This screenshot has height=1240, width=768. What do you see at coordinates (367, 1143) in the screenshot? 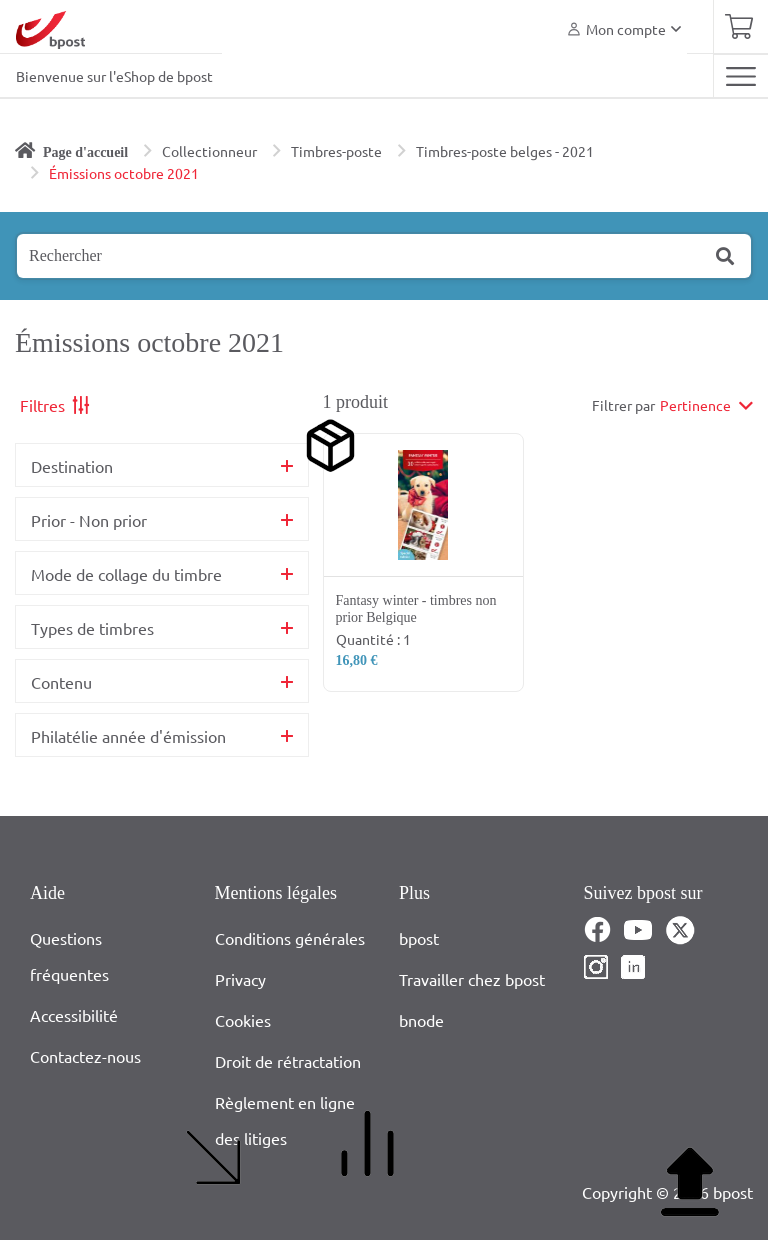
I see `view bar chart or statistics` at bounding box center [367, 1143].